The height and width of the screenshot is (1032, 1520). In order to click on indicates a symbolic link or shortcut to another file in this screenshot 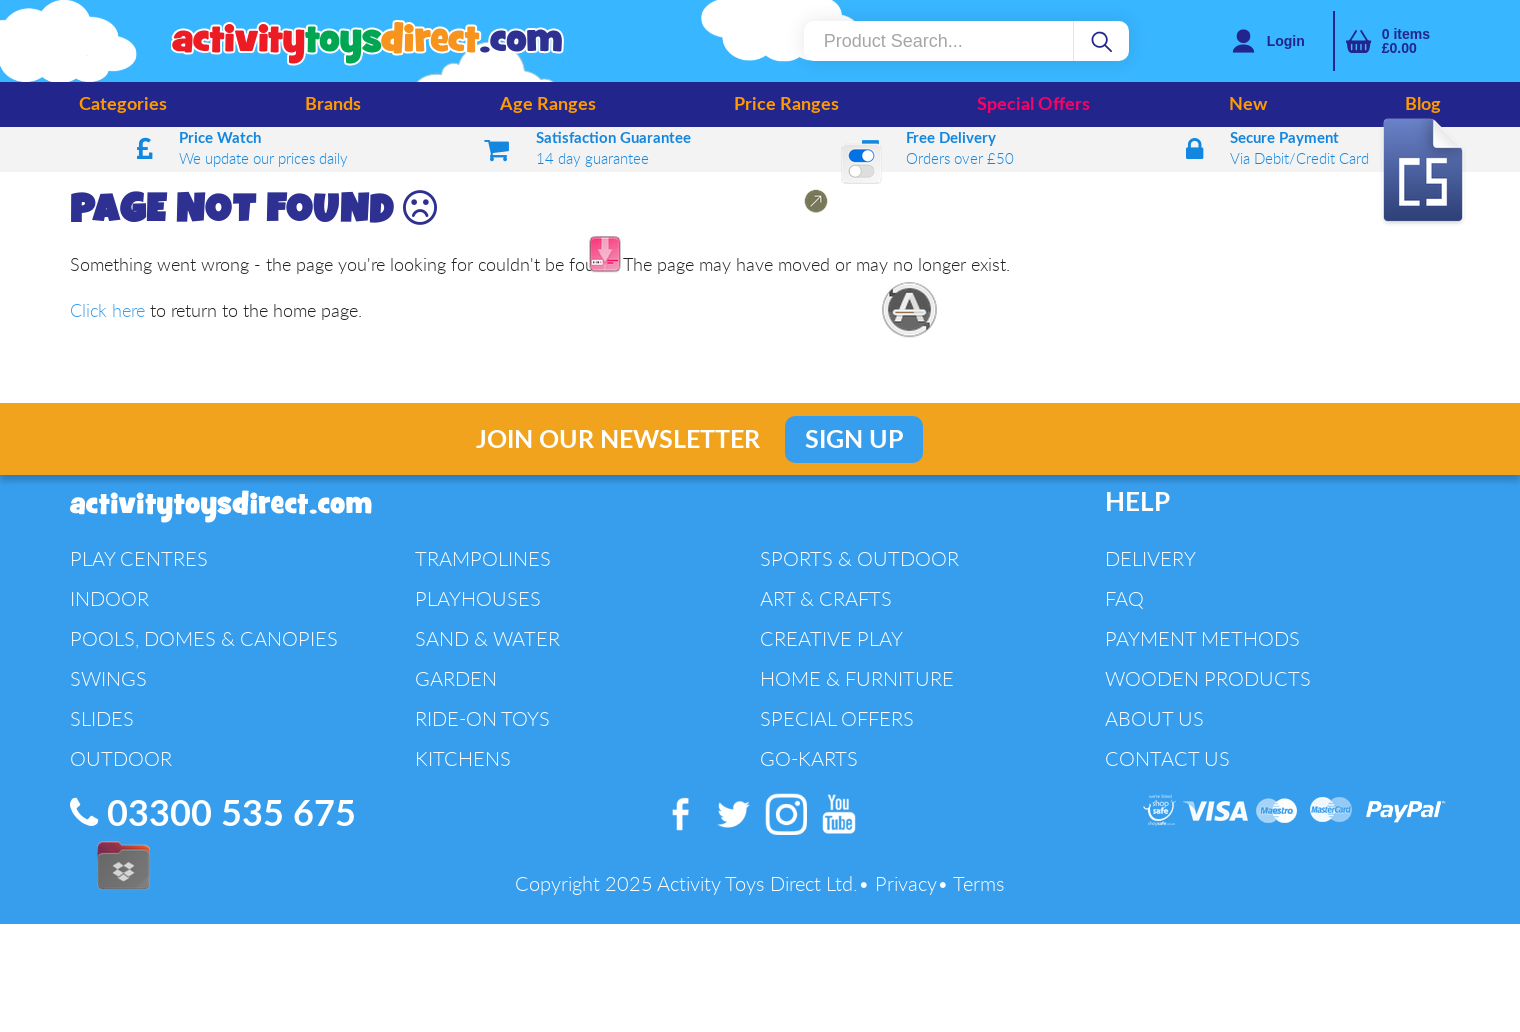, I will do `click(816, 201)`.